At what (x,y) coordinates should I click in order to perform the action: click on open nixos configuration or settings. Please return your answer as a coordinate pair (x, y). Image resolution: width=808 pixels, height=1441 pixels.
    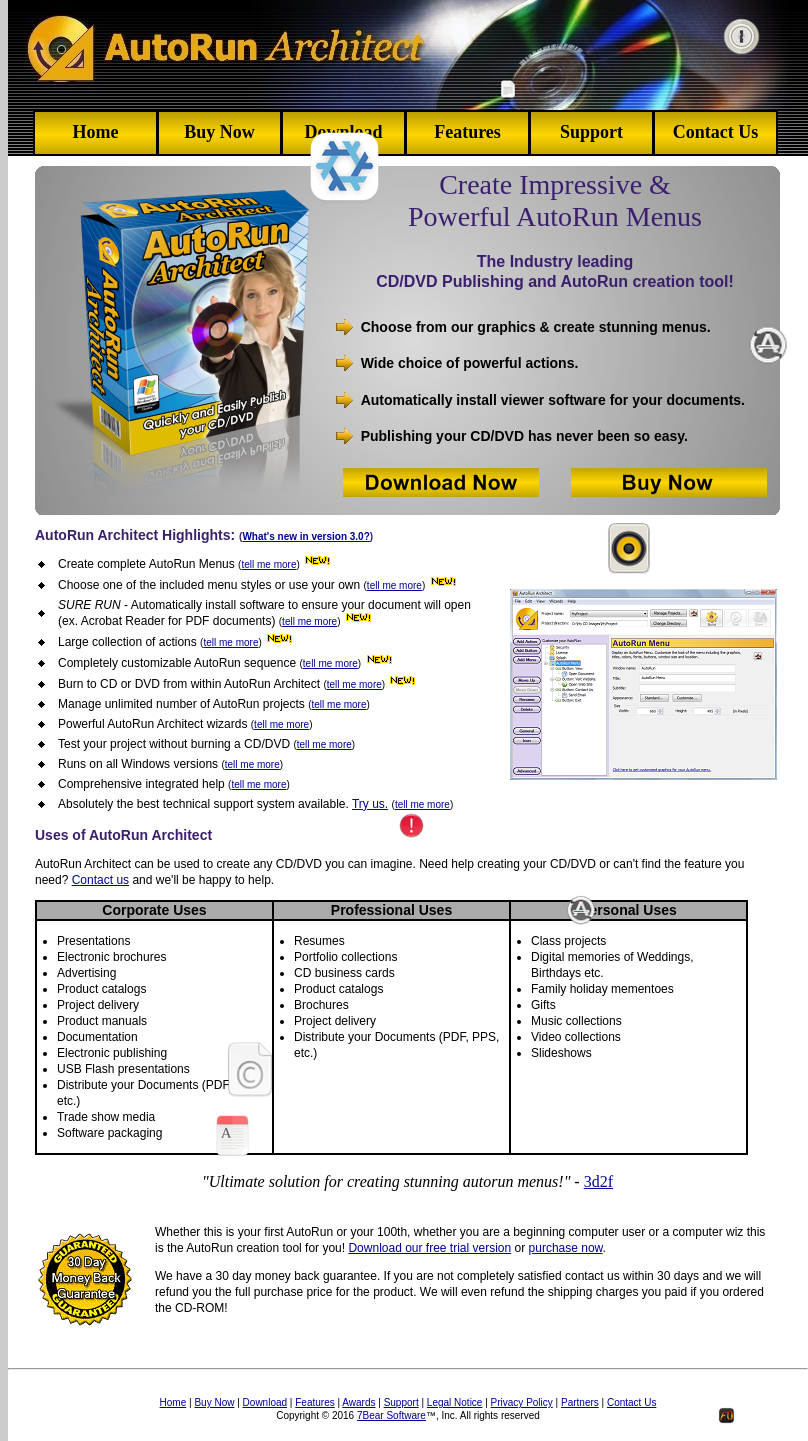
    Looking at the image, I should click on (344, 166).